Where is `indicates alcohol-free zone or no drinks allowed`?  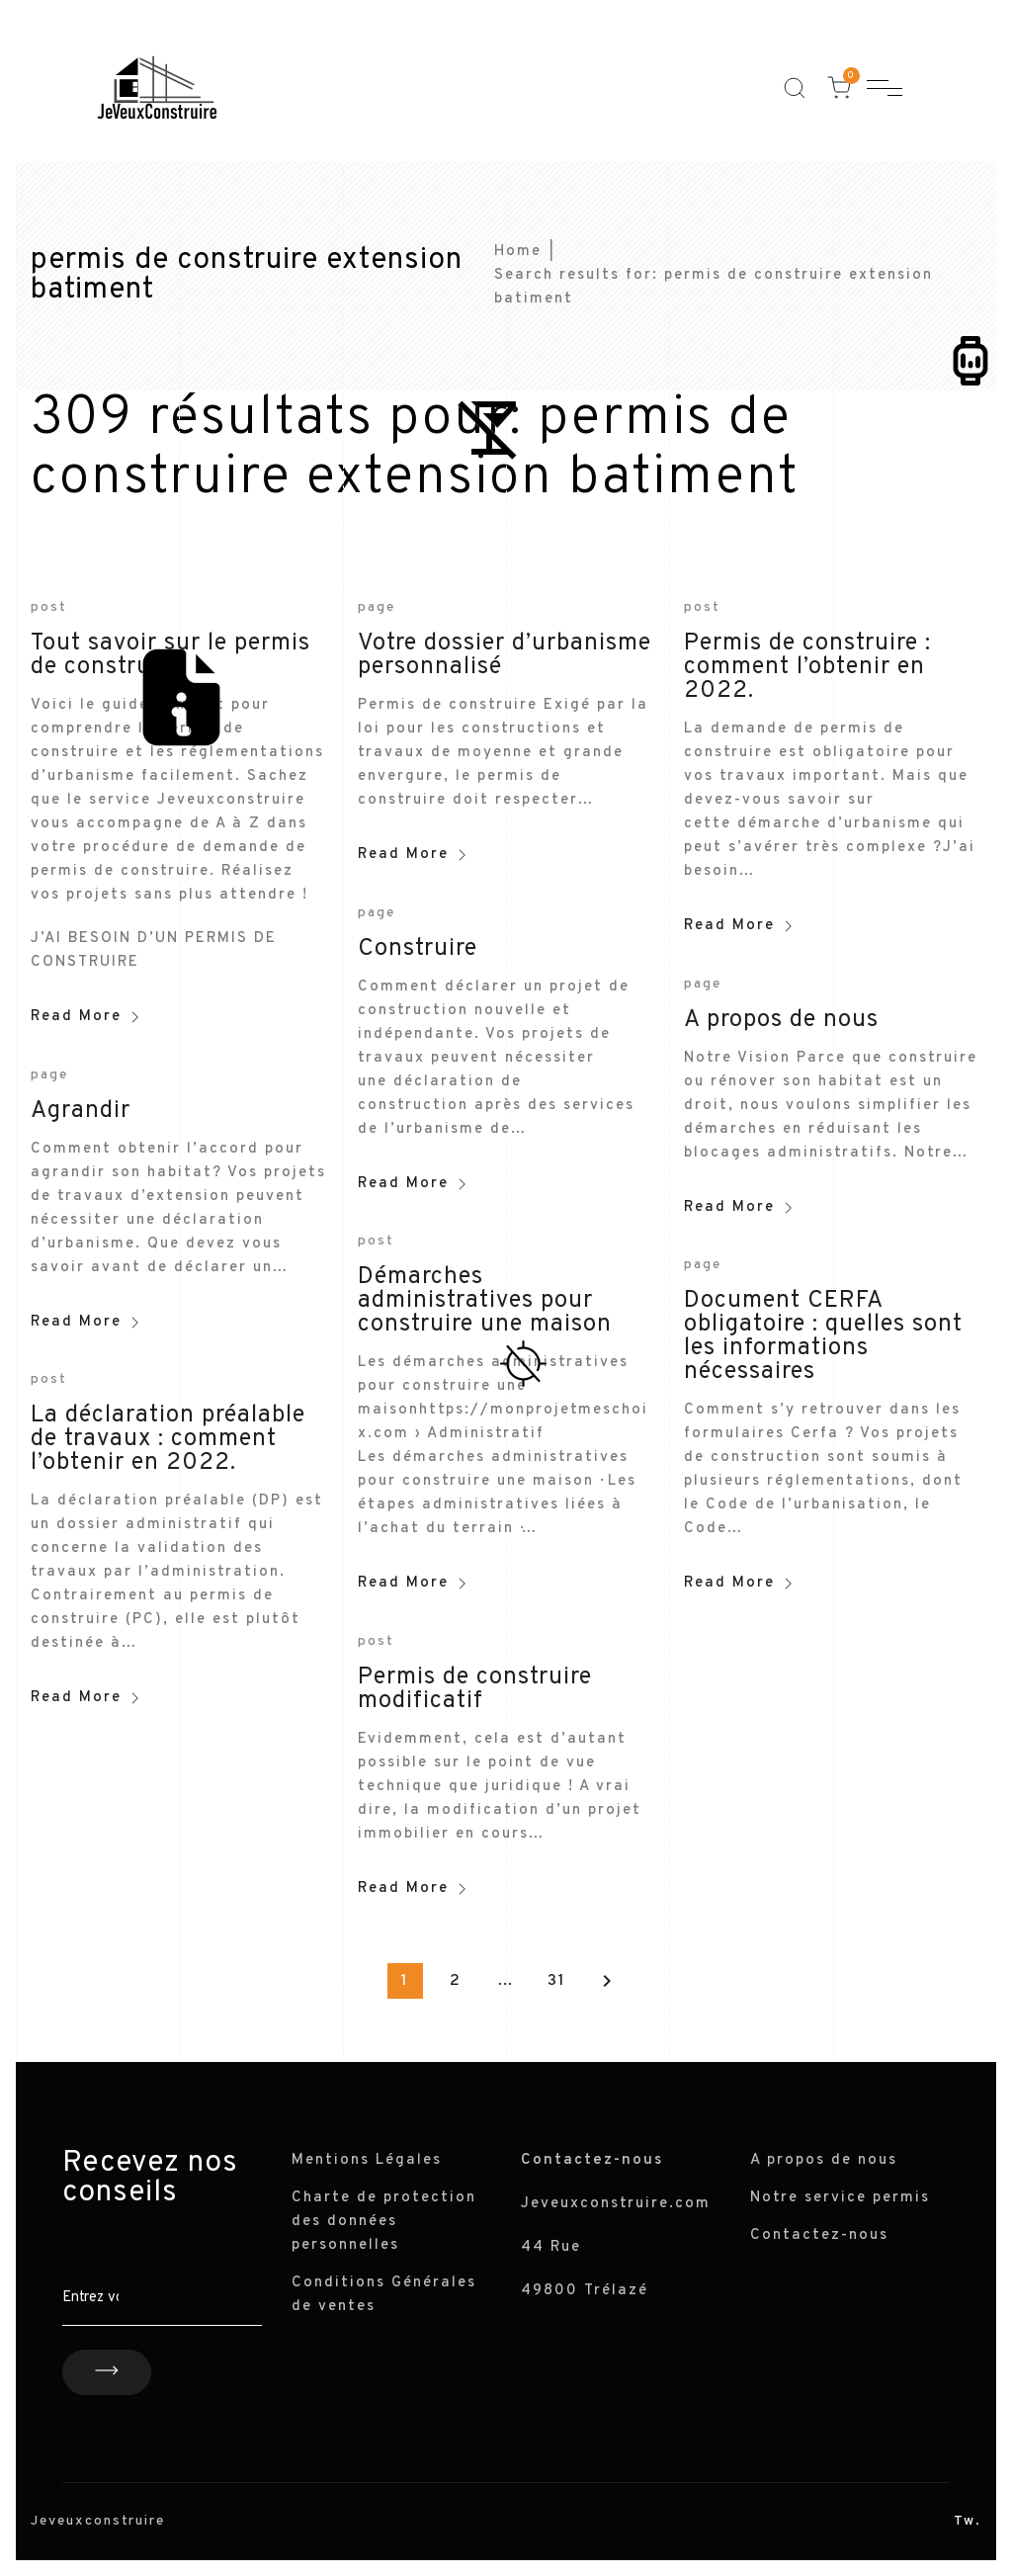 indicates alcohol-free zone or no drinks allowed is located at coordinates (489, 428).